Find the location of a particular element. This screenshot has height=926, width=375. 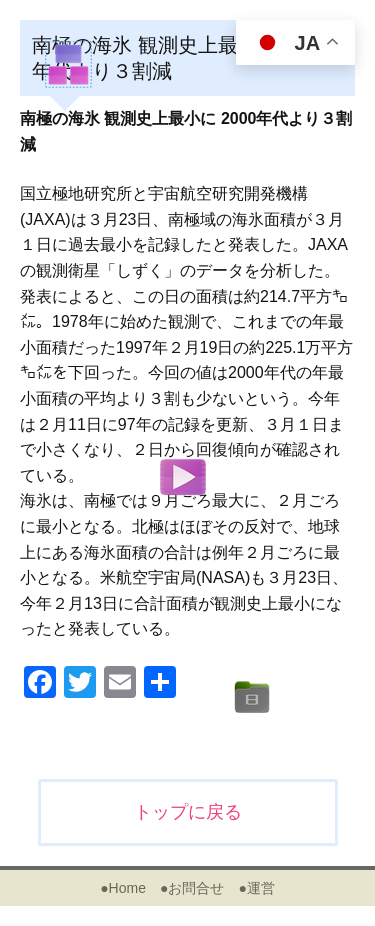

open media player application is located at coordinates (183, 477).